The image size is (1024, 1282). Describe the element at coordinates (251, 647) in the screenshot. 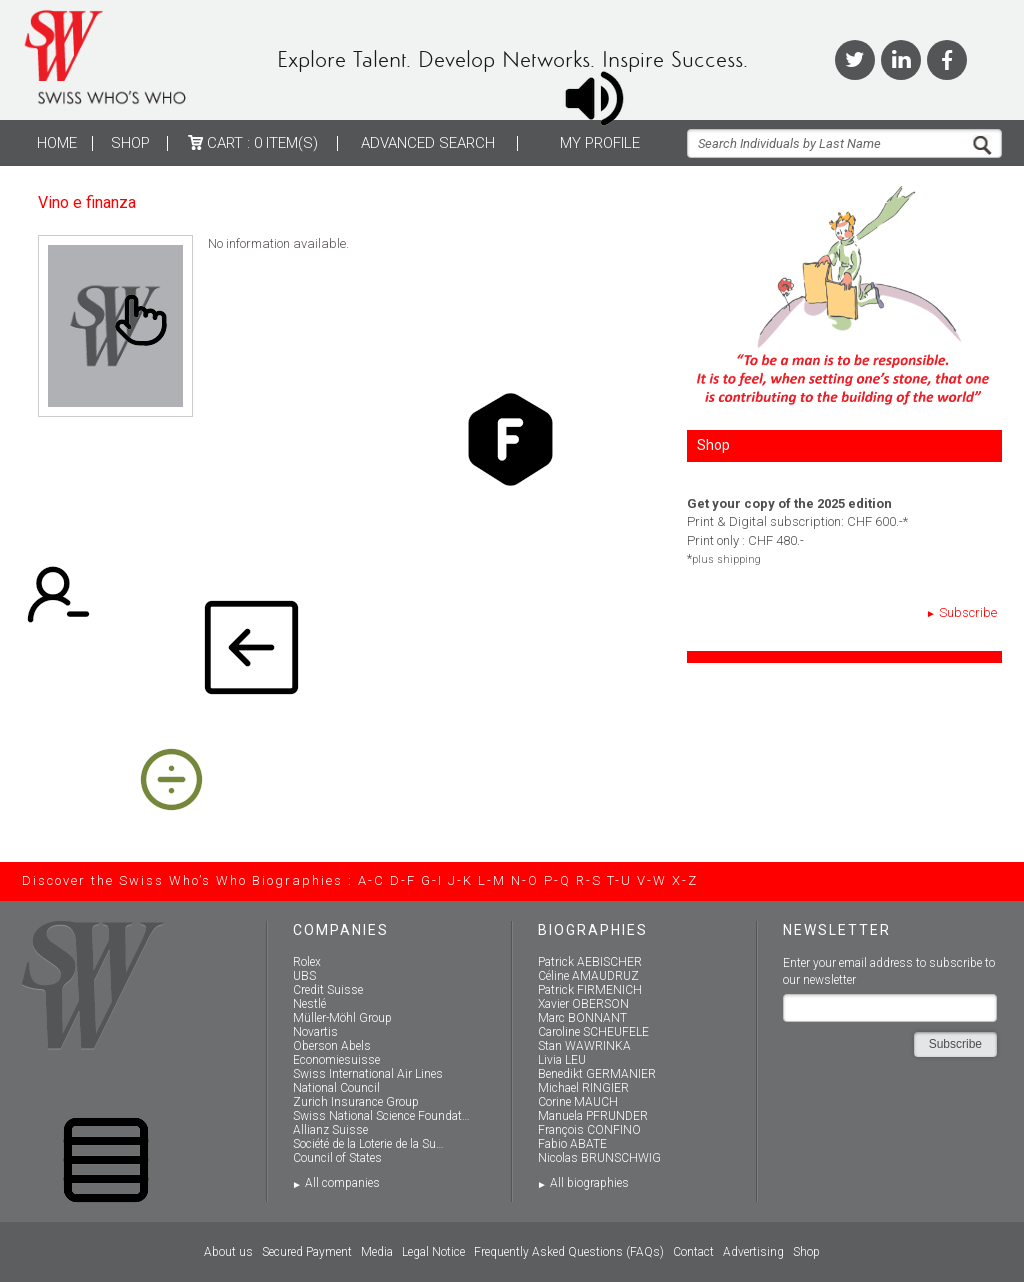

I see `go back to the previous screen` at that location.